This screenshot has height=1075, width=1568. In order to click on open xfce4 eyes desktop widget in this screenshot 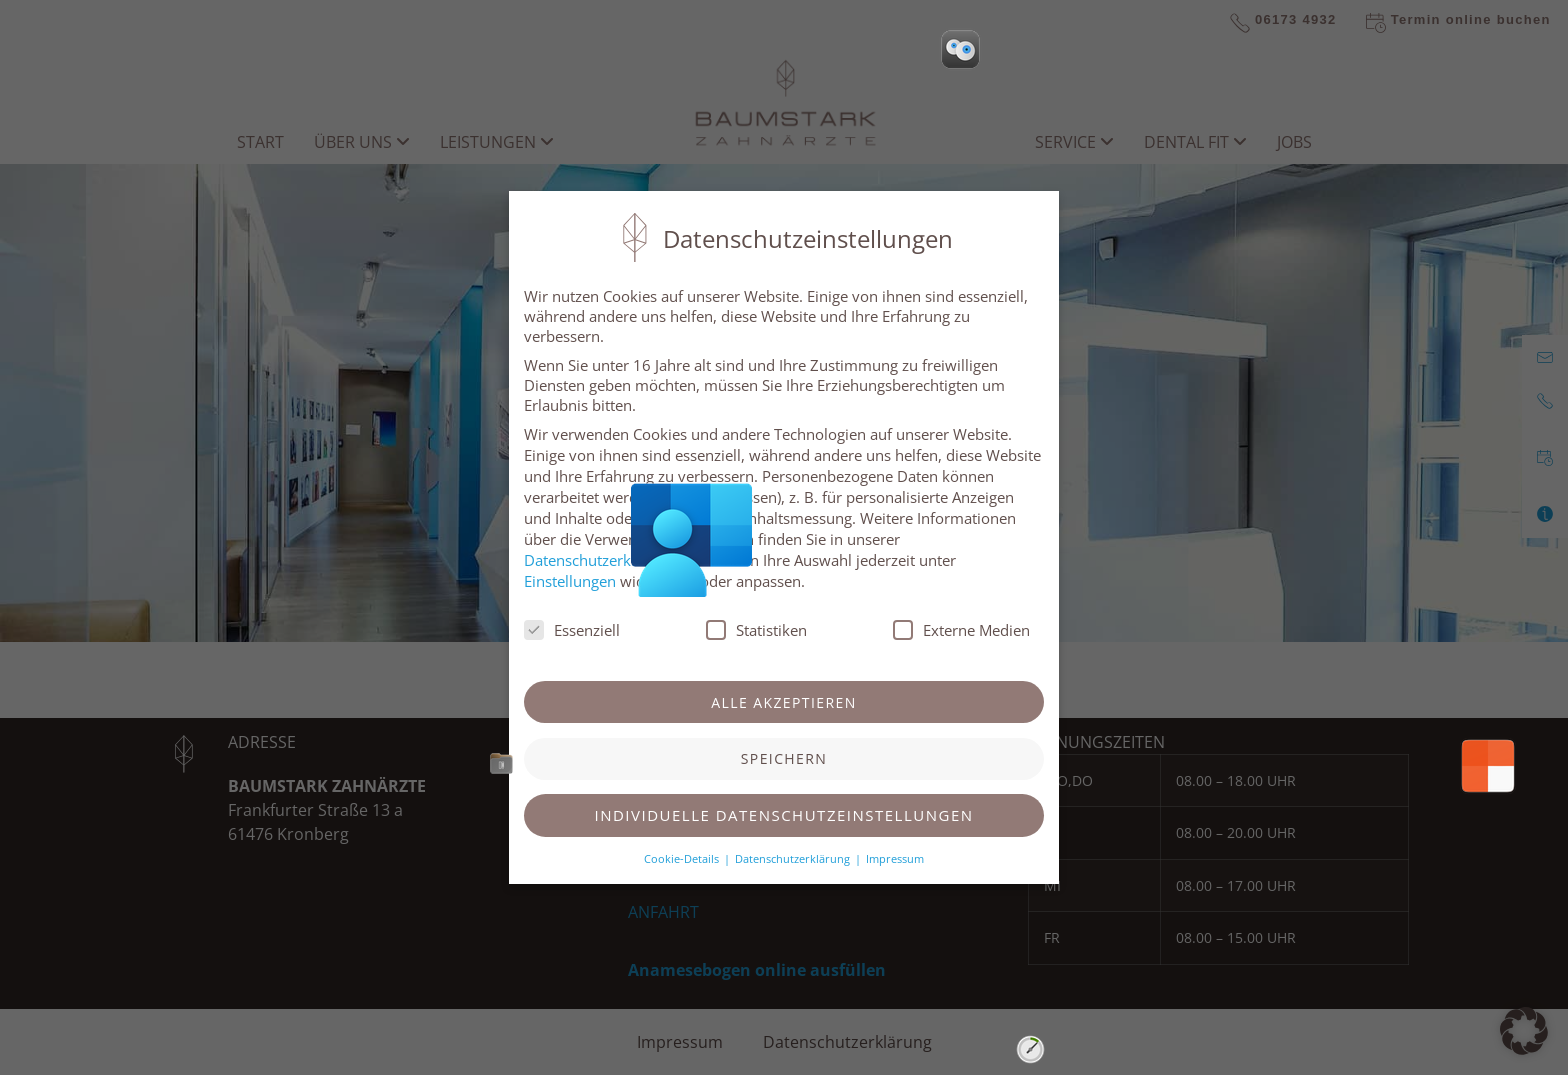, I will do `click(960, 49)`.